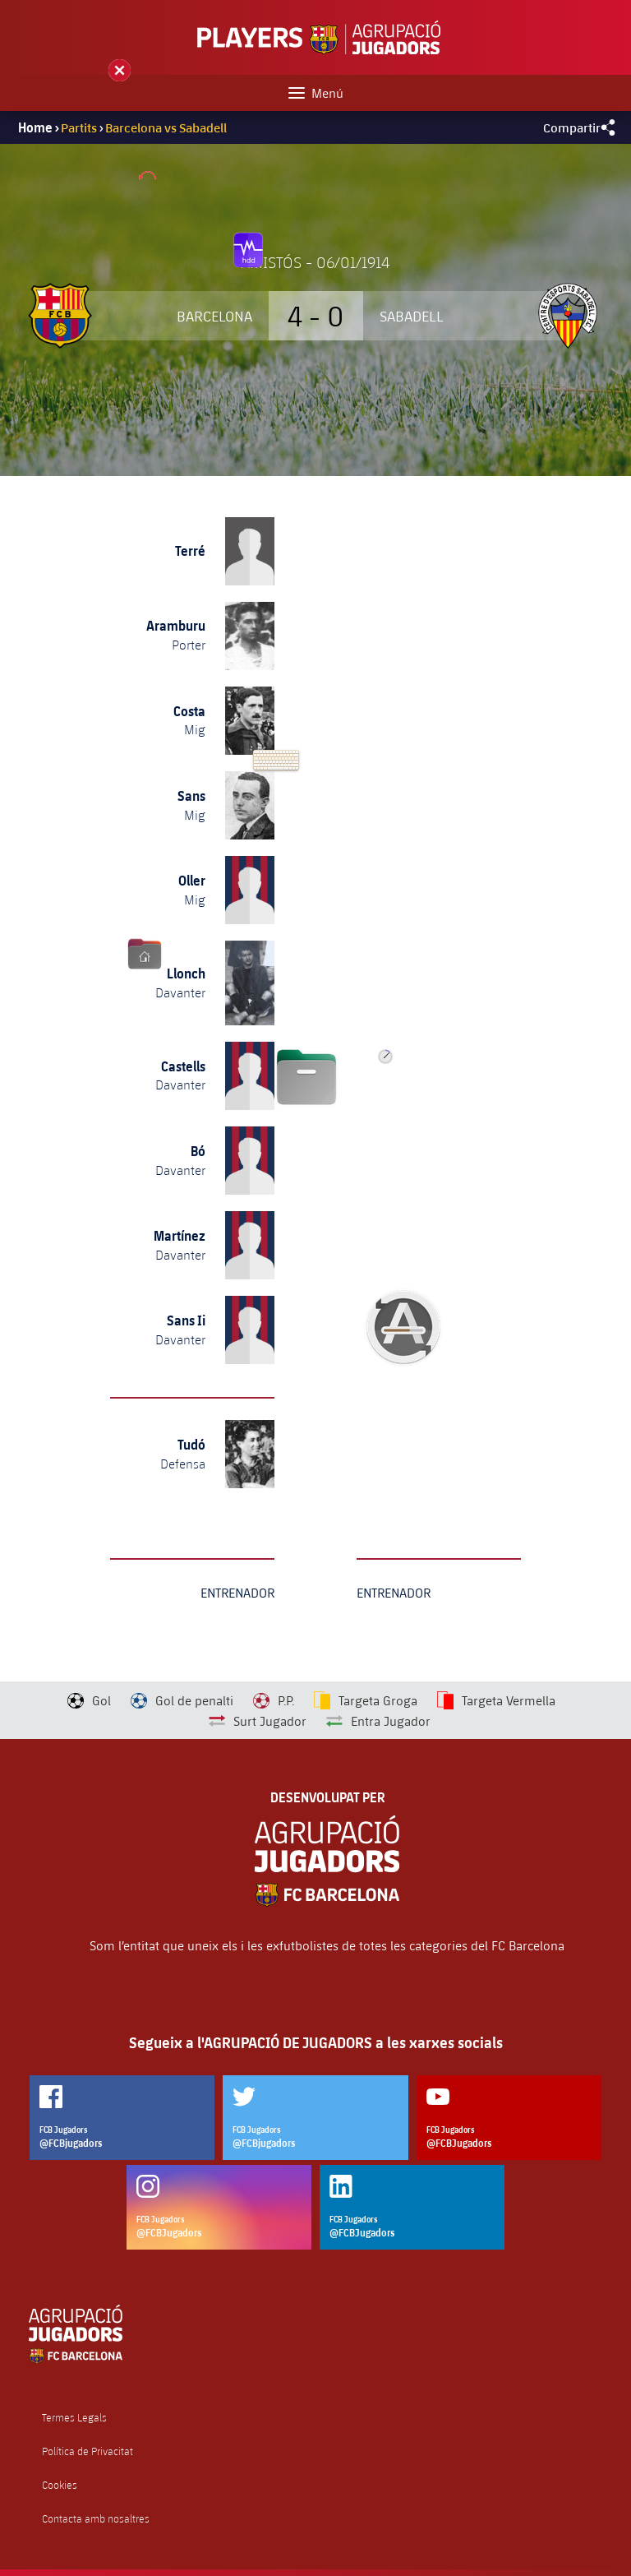  I want to click on open sysprof system profiler, so click(385, 1057).